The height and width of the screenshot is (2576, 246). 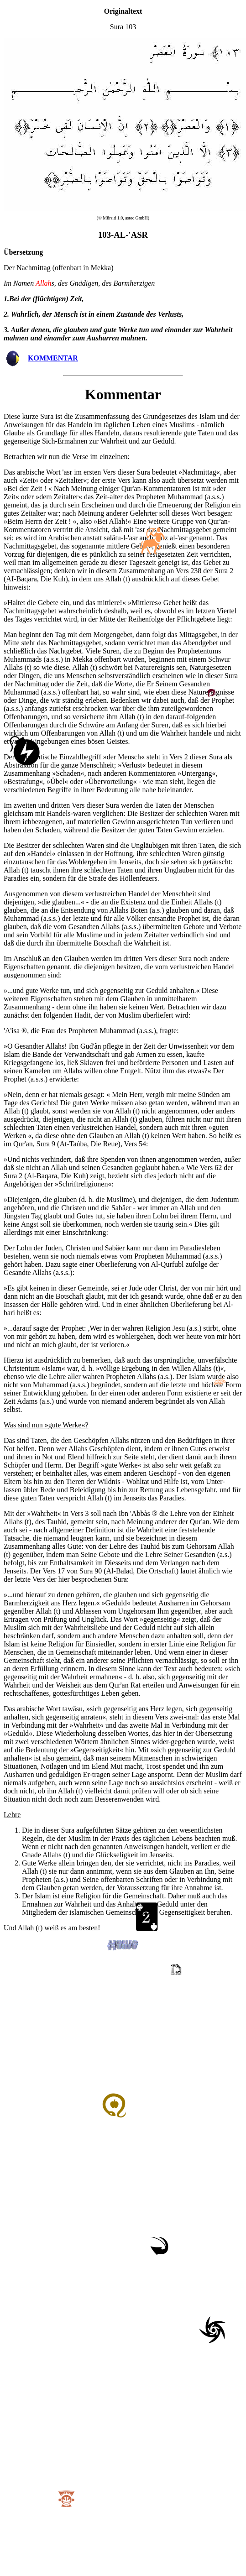 I want to click on explore ancient ruins or archaeological sites, so click(x=176, y=1969).